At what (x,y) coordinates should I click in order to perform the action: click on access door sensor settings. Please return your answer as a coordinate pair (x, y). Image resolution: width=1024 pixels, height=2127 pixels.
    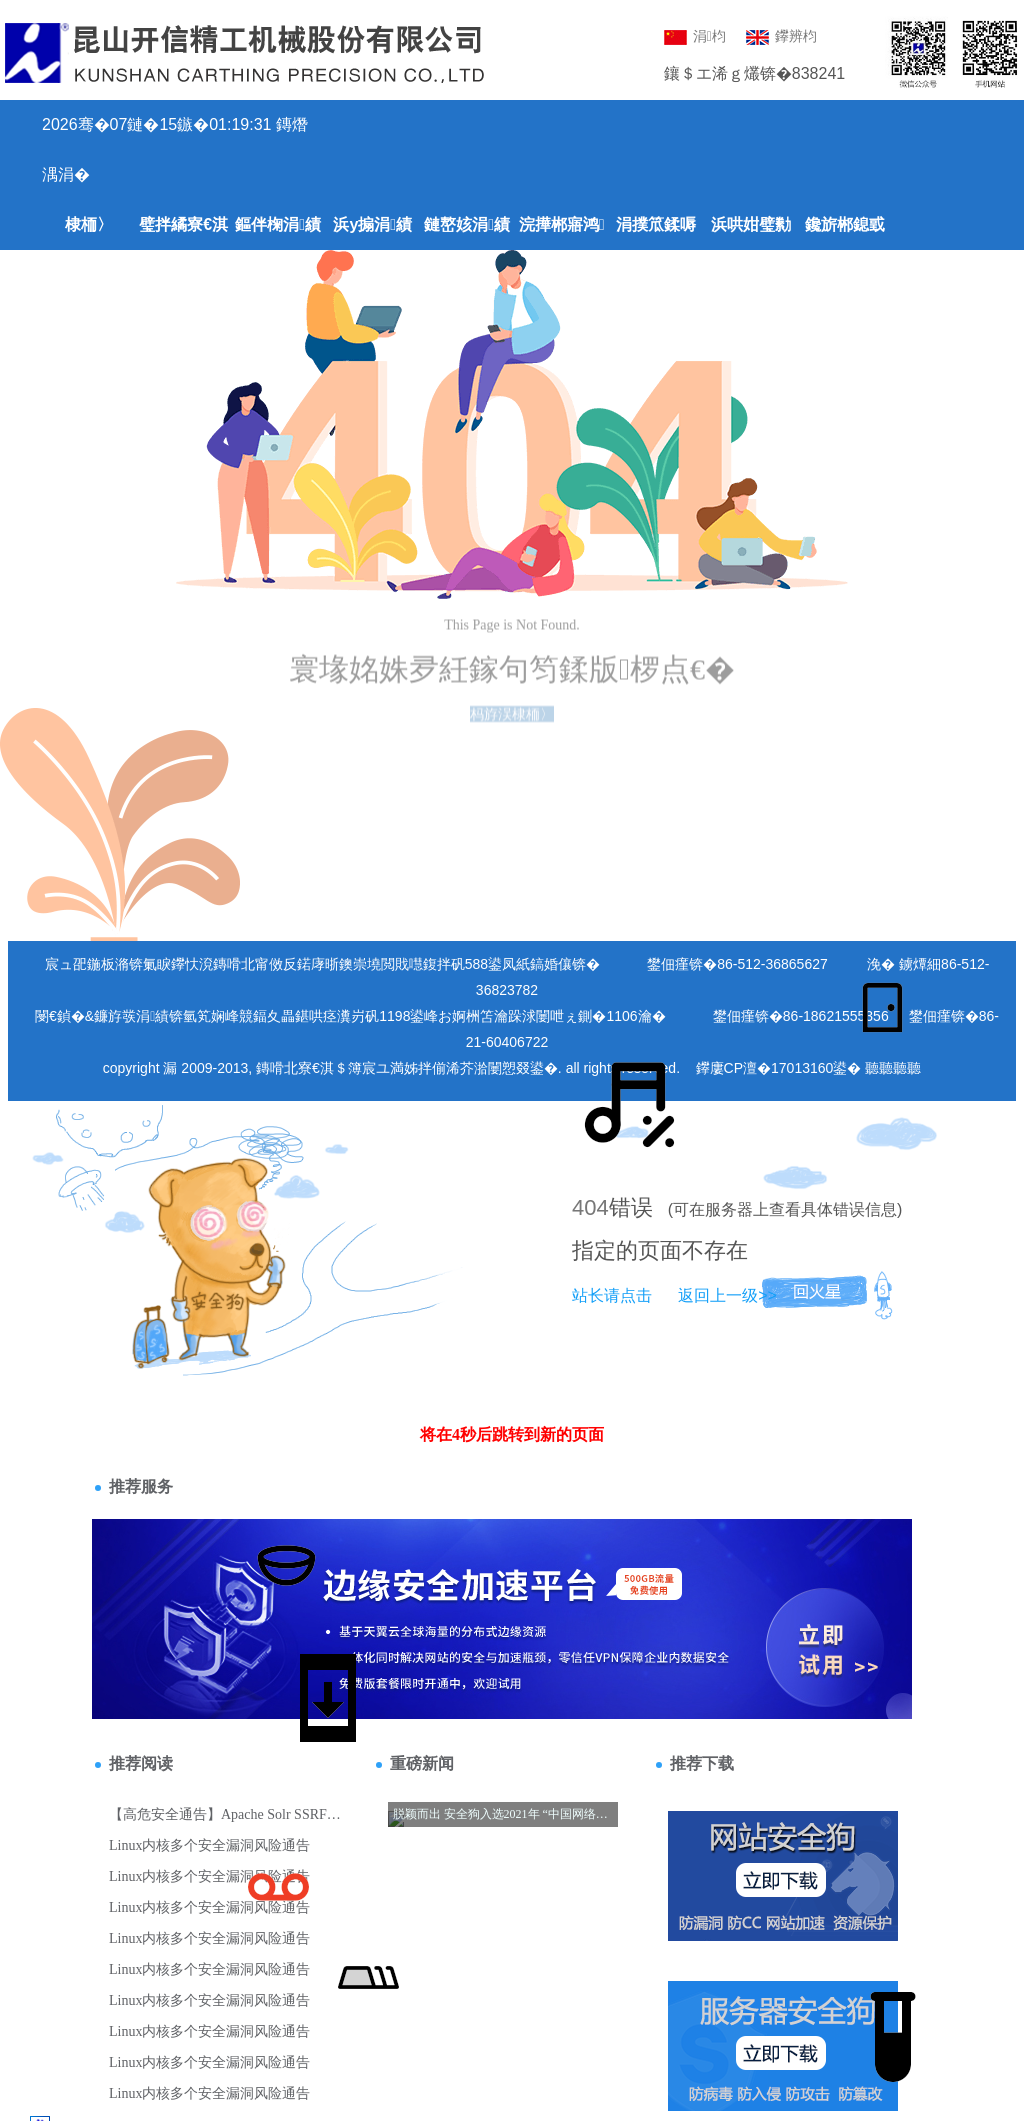
    Looking at the image, I should click on (882, 1007).